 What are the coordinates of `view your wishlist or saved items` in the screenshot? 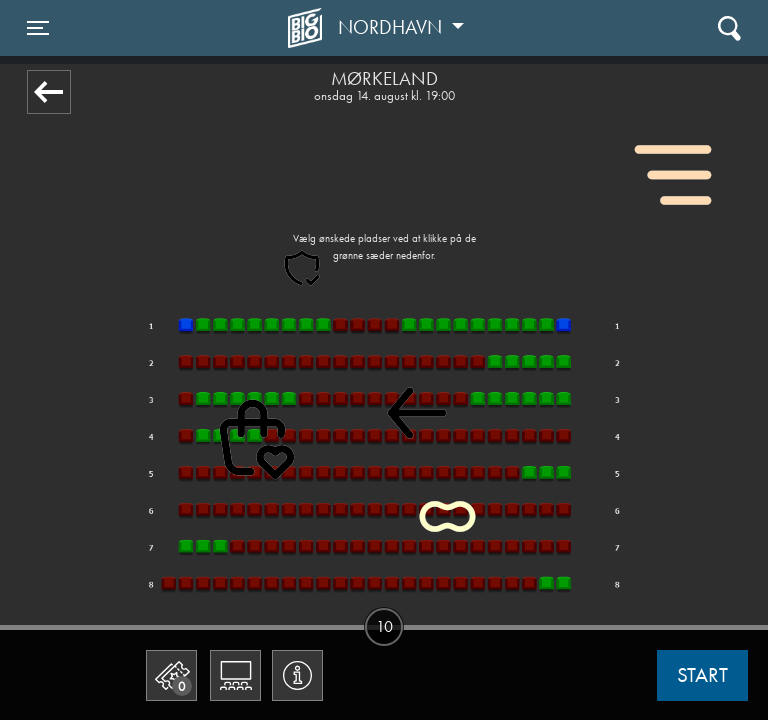 It's located at (252, 437).